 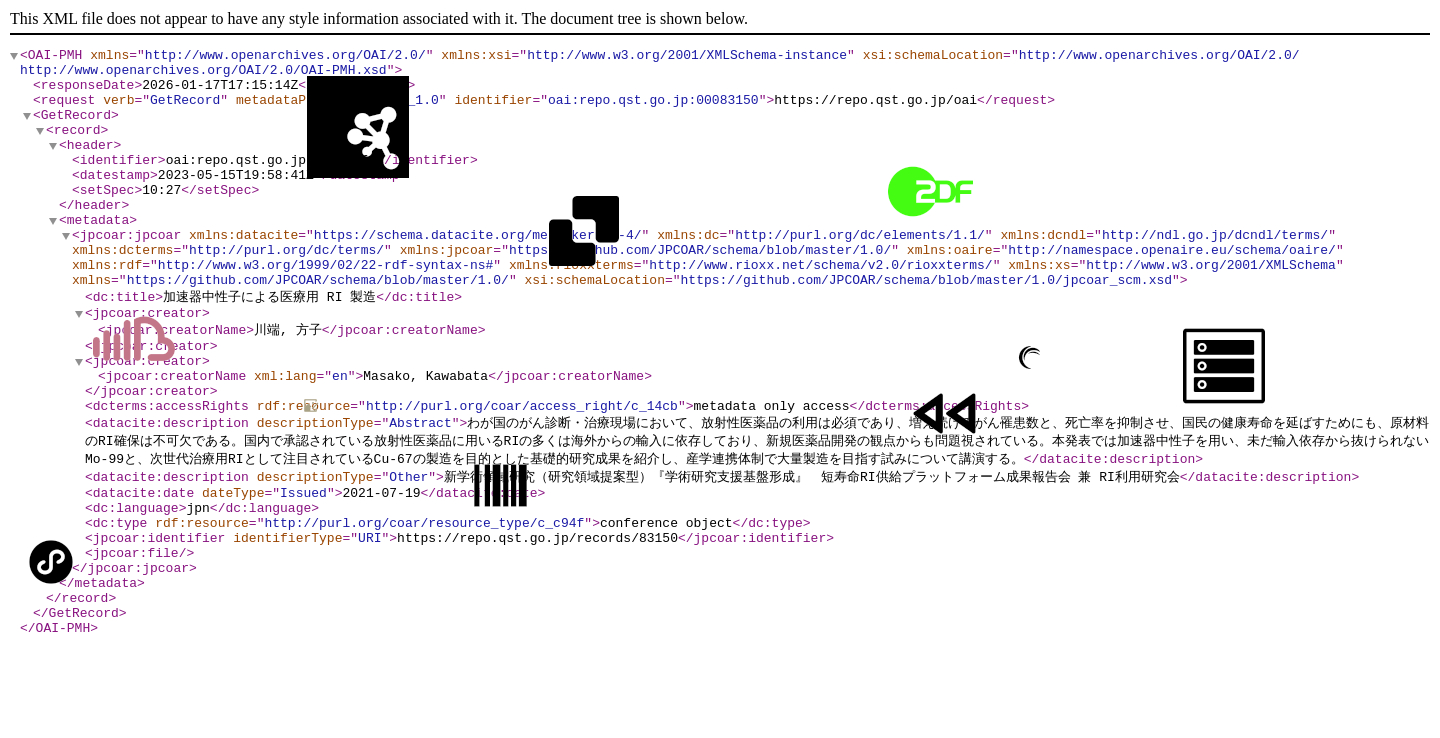 What do you see at coordinates (134, 337) in the screenshot?
I see `open soundcloud app` at bounding box center [134, 337].